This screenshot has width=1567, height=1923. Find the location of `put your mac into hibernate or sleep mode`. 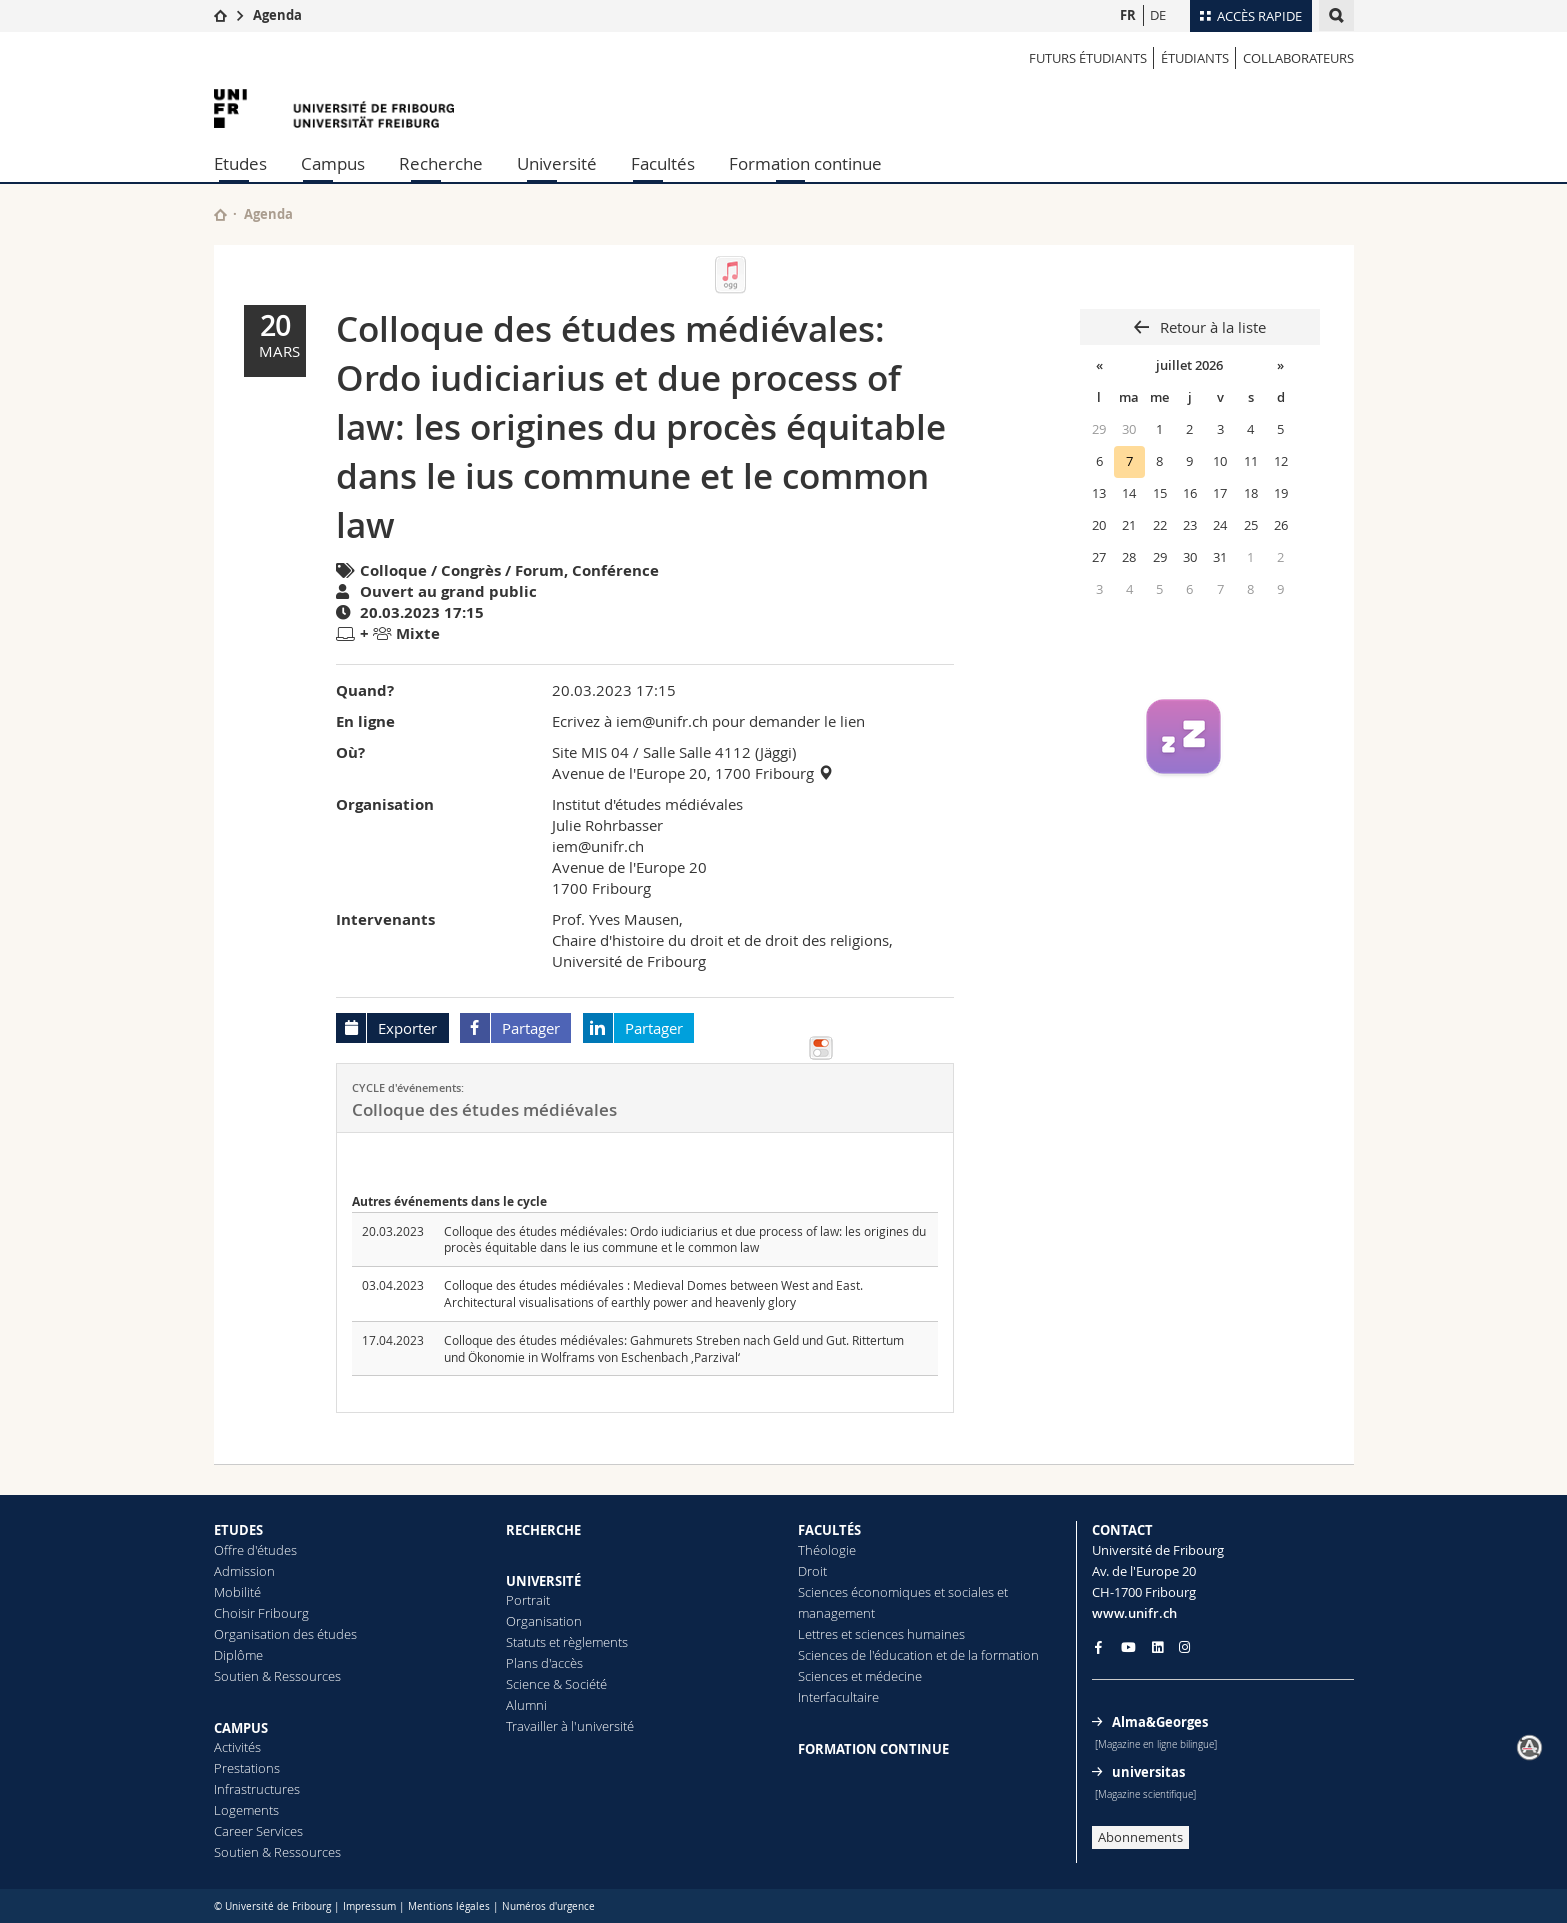

put your mac into hibernate or sleep mode is located at coordinates (1183, 736).